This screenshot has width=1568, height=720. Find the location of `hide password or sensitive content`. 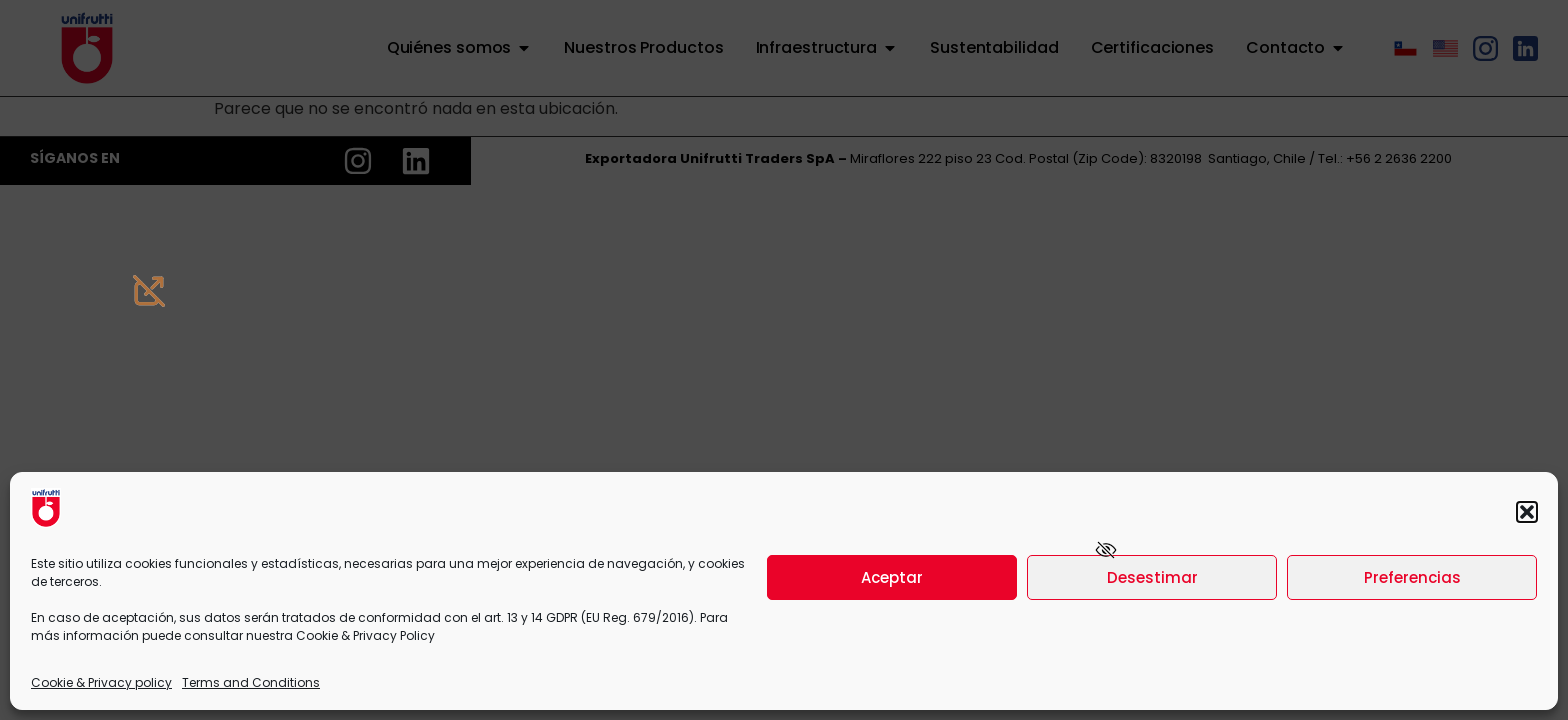

hide password or sensitive content is located at coordinates (1106, 550).